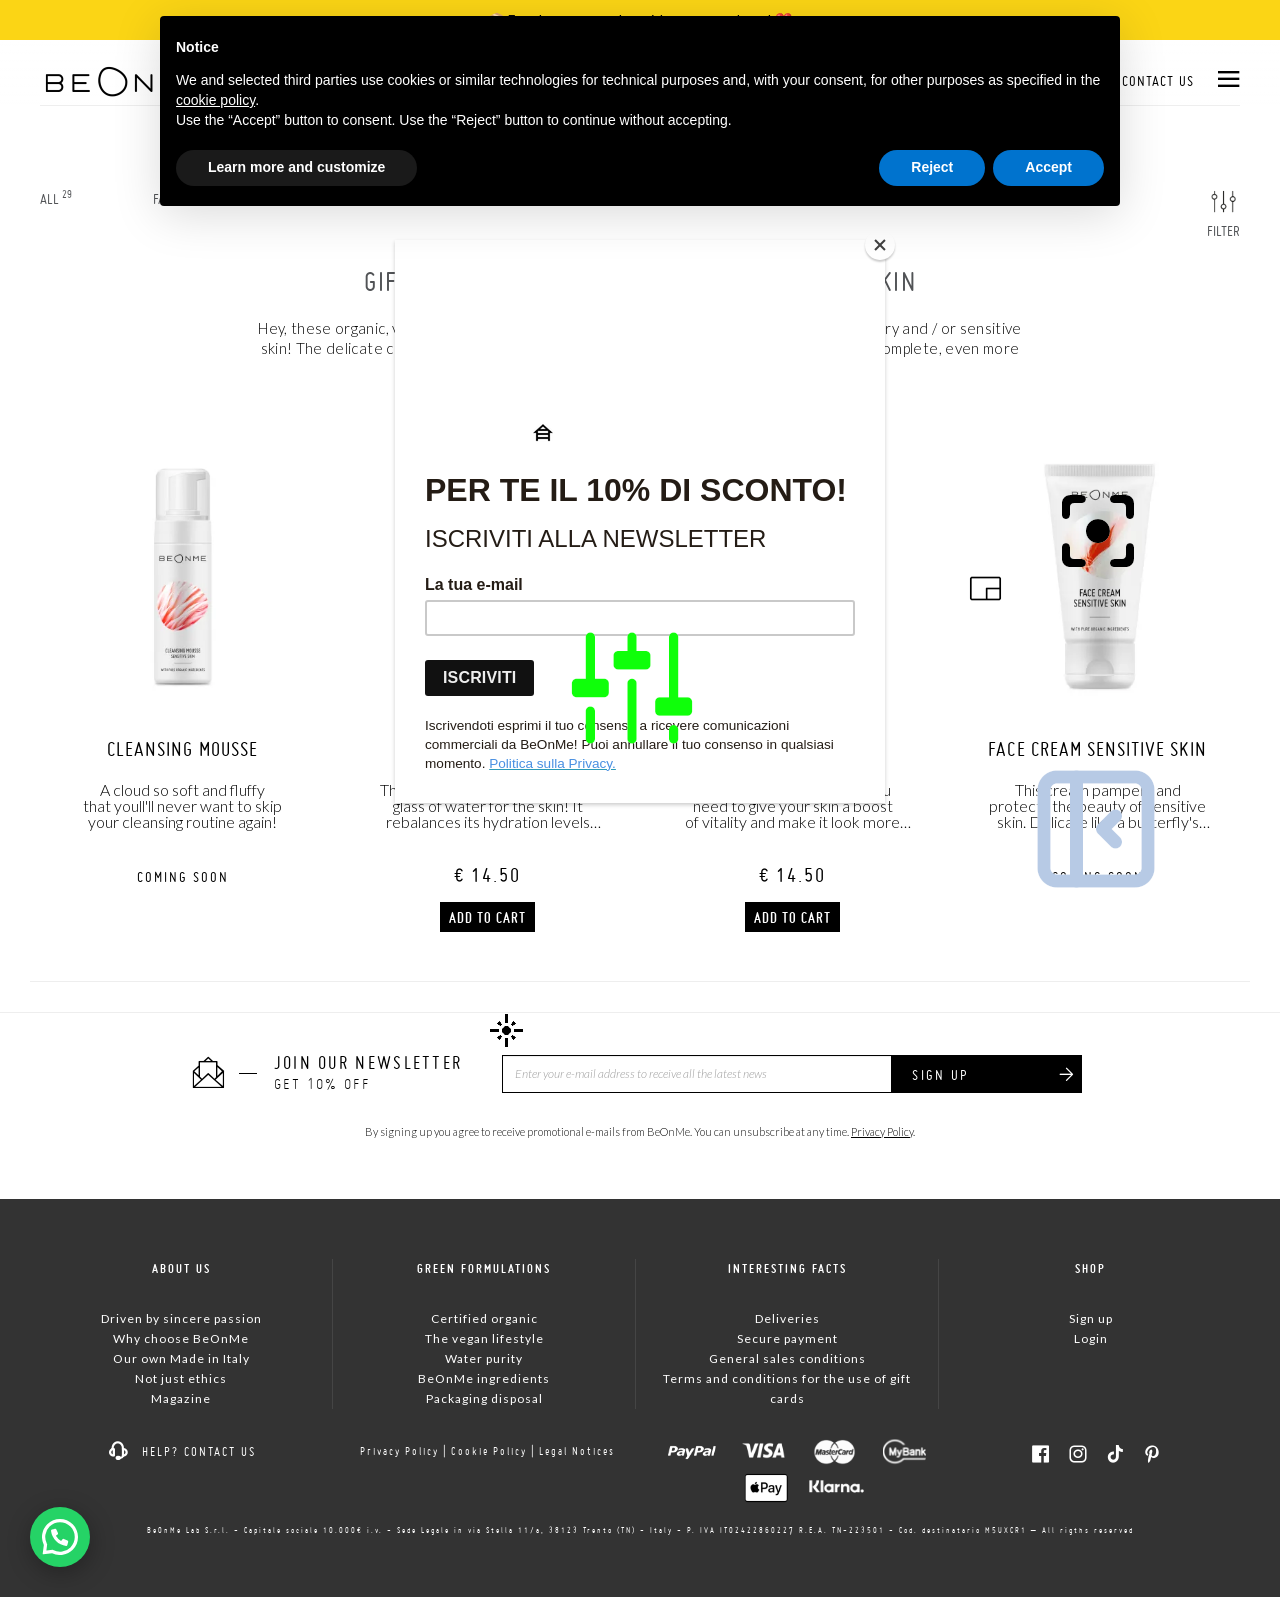 The height and width of the screenshot is (1597, 1280). I want to click on add a lens flare effect to an image, so click(506, 1030).